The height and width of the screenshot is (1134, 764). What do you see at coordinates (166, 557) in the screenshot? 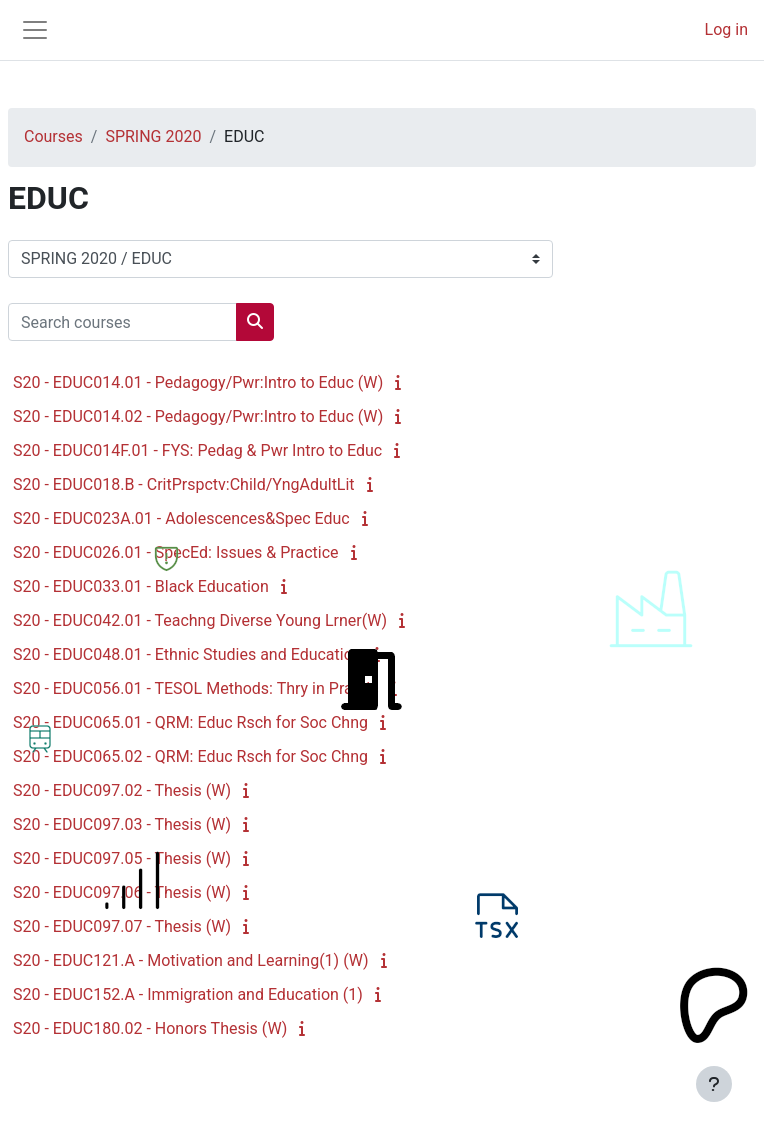
I see `security warning or potential threat detected` at bounding box center [166, 557].